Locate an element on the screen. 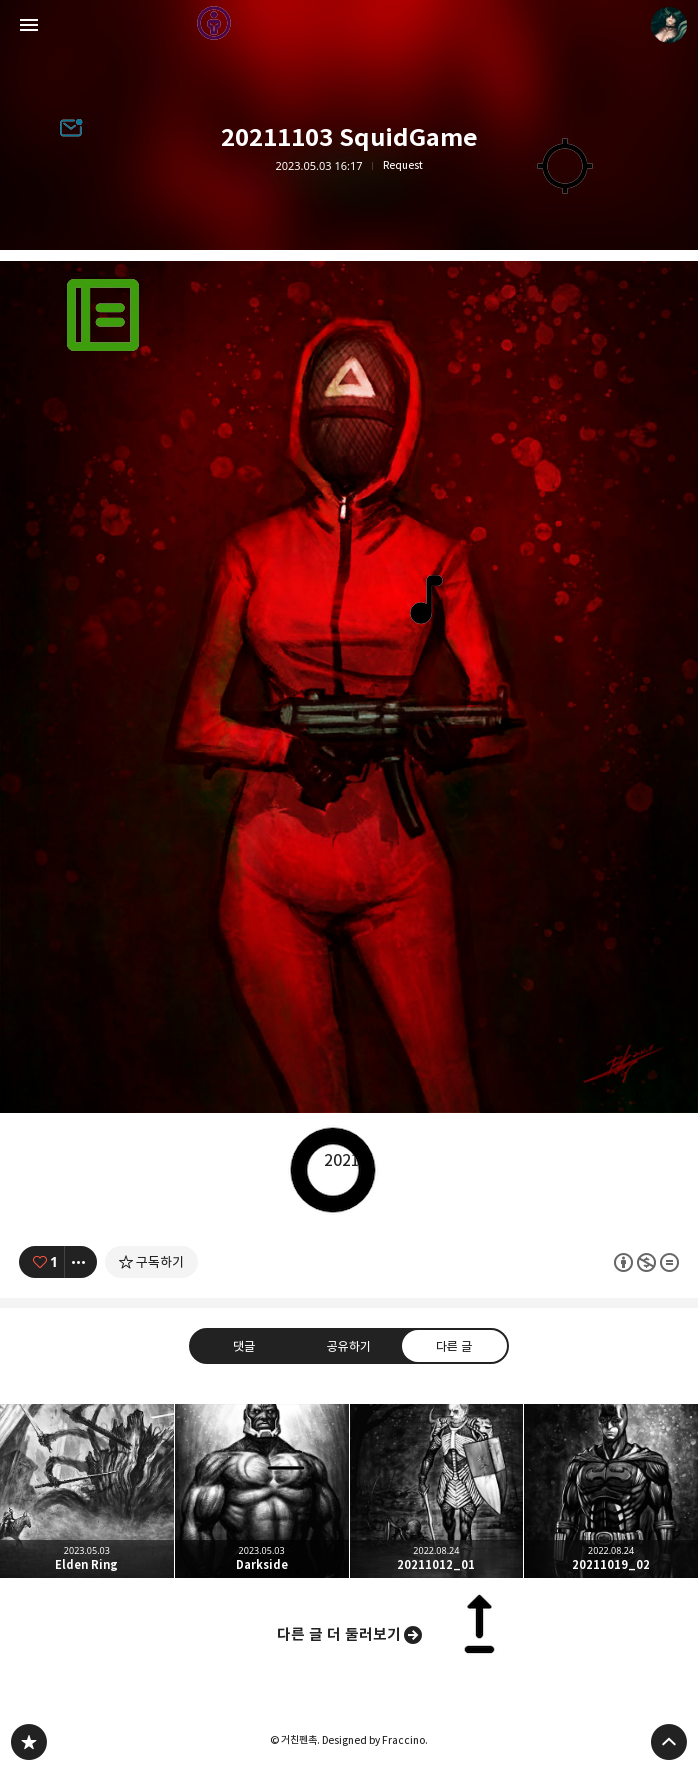  play or access audio content is located at coordinates (426, 599).